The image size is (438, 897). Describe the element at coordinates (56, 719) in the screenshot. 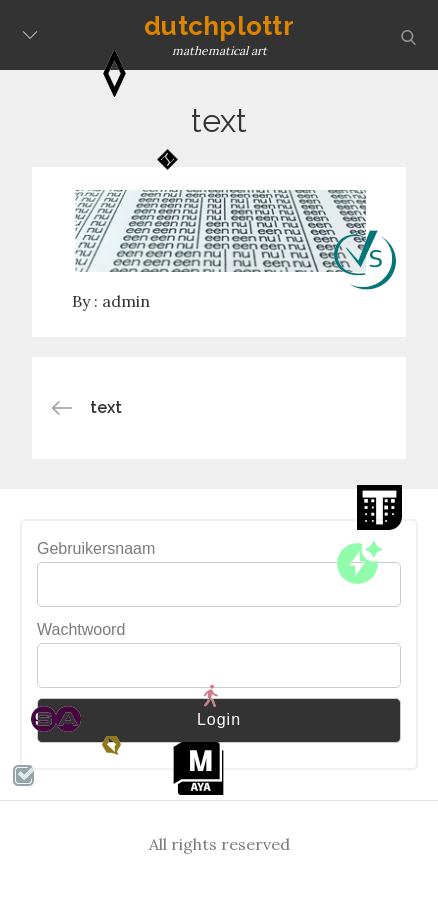

I see `Sabancı Holding company logo` at that location.